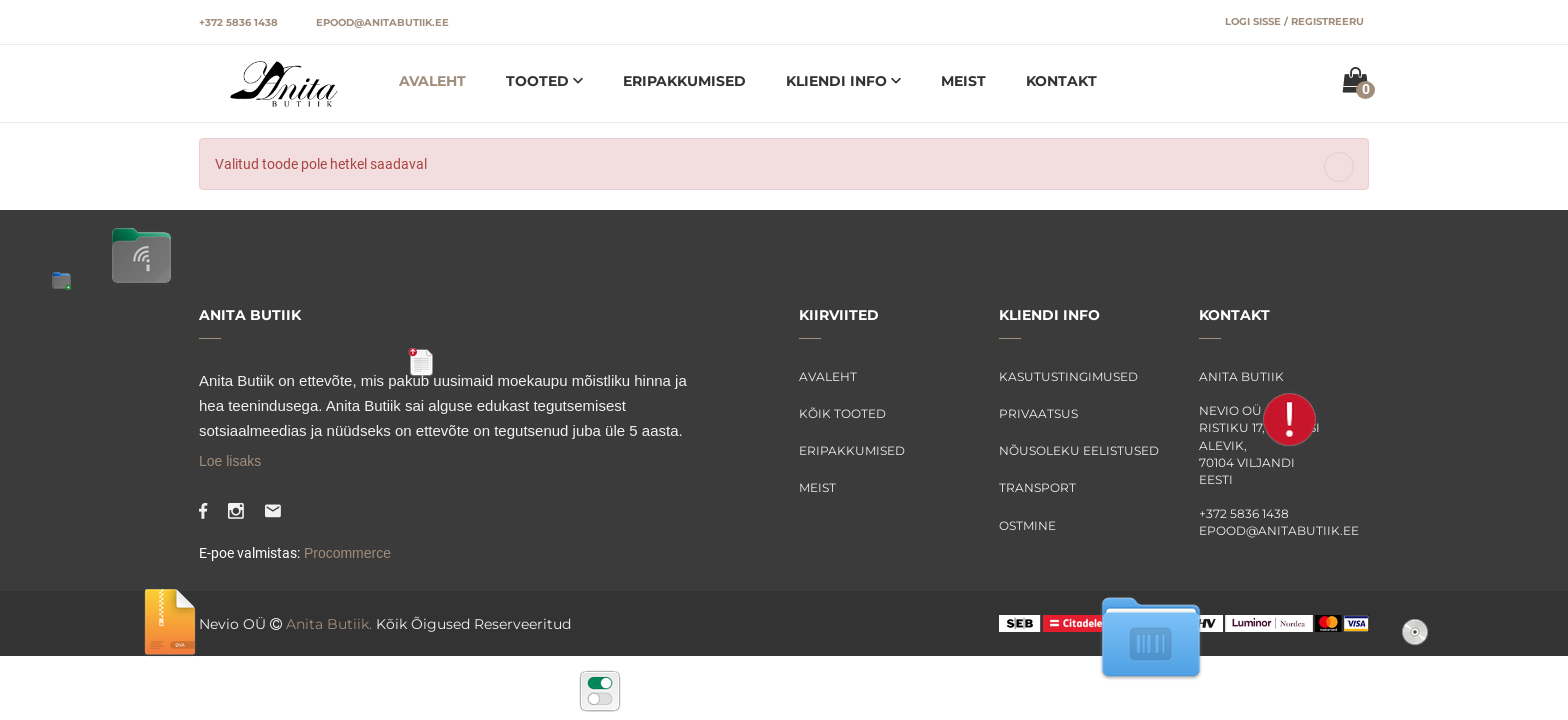 The image size is (1568, 720). What do you see at coordinates (600, 691) in the screenshot?
I see `open gnome tweaks application` at bounding box center [600, 691].